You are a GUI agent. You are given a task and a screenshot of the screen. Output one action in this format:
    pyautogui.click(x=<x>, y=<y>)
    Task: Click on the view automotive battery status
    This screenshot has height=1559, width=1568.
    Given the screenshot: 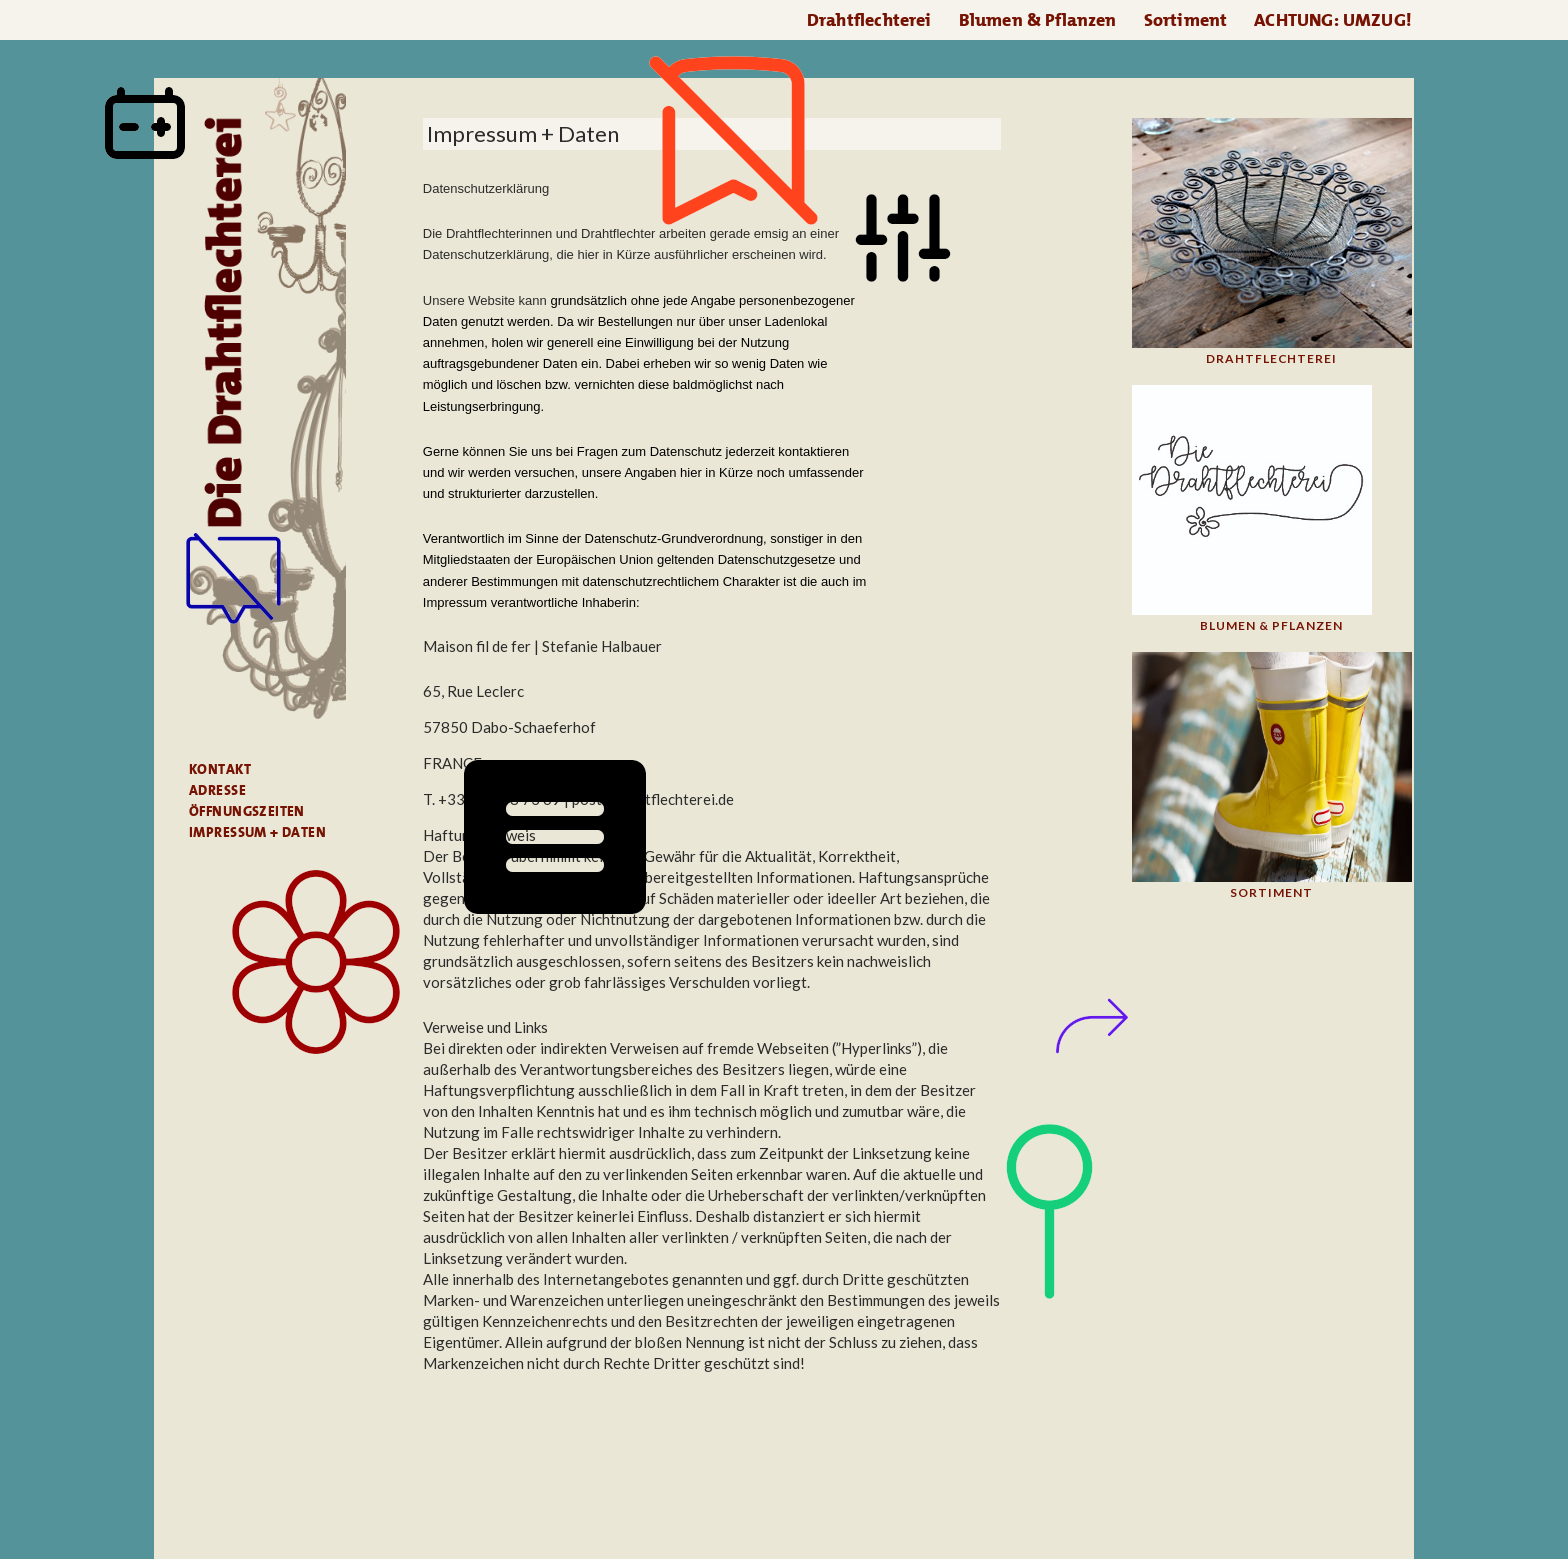 What is the action you would take?
    pyautogui.click(x=145, y=127)
    